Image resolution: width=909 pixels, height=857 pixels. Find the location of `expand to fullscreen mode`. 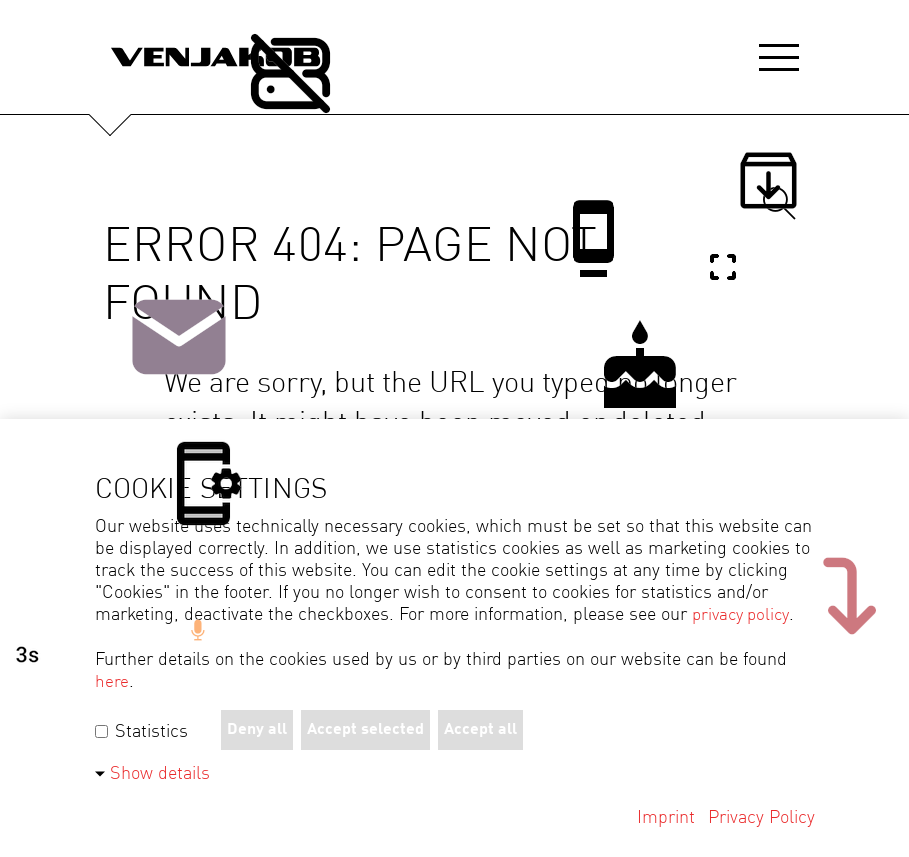

expand to fullscreen mode is located at coordinates (723, 267).